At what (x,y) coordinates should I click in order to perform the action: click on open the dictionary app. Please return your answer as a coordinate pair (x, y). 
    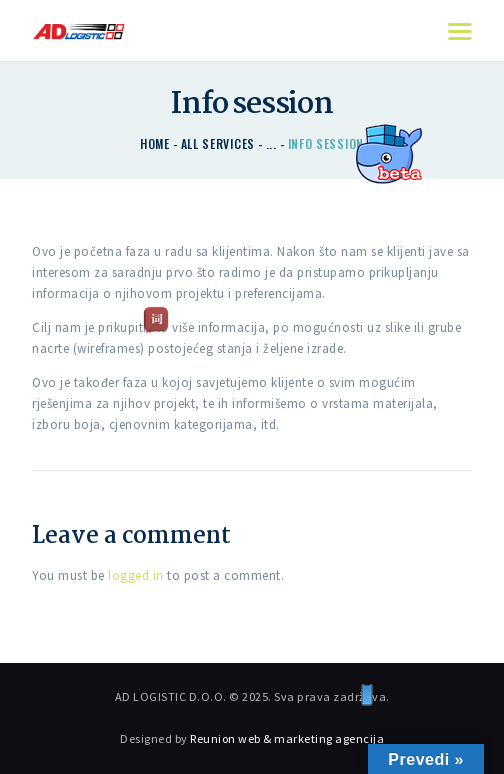
    Looking at the image, I should click on (156, 319).